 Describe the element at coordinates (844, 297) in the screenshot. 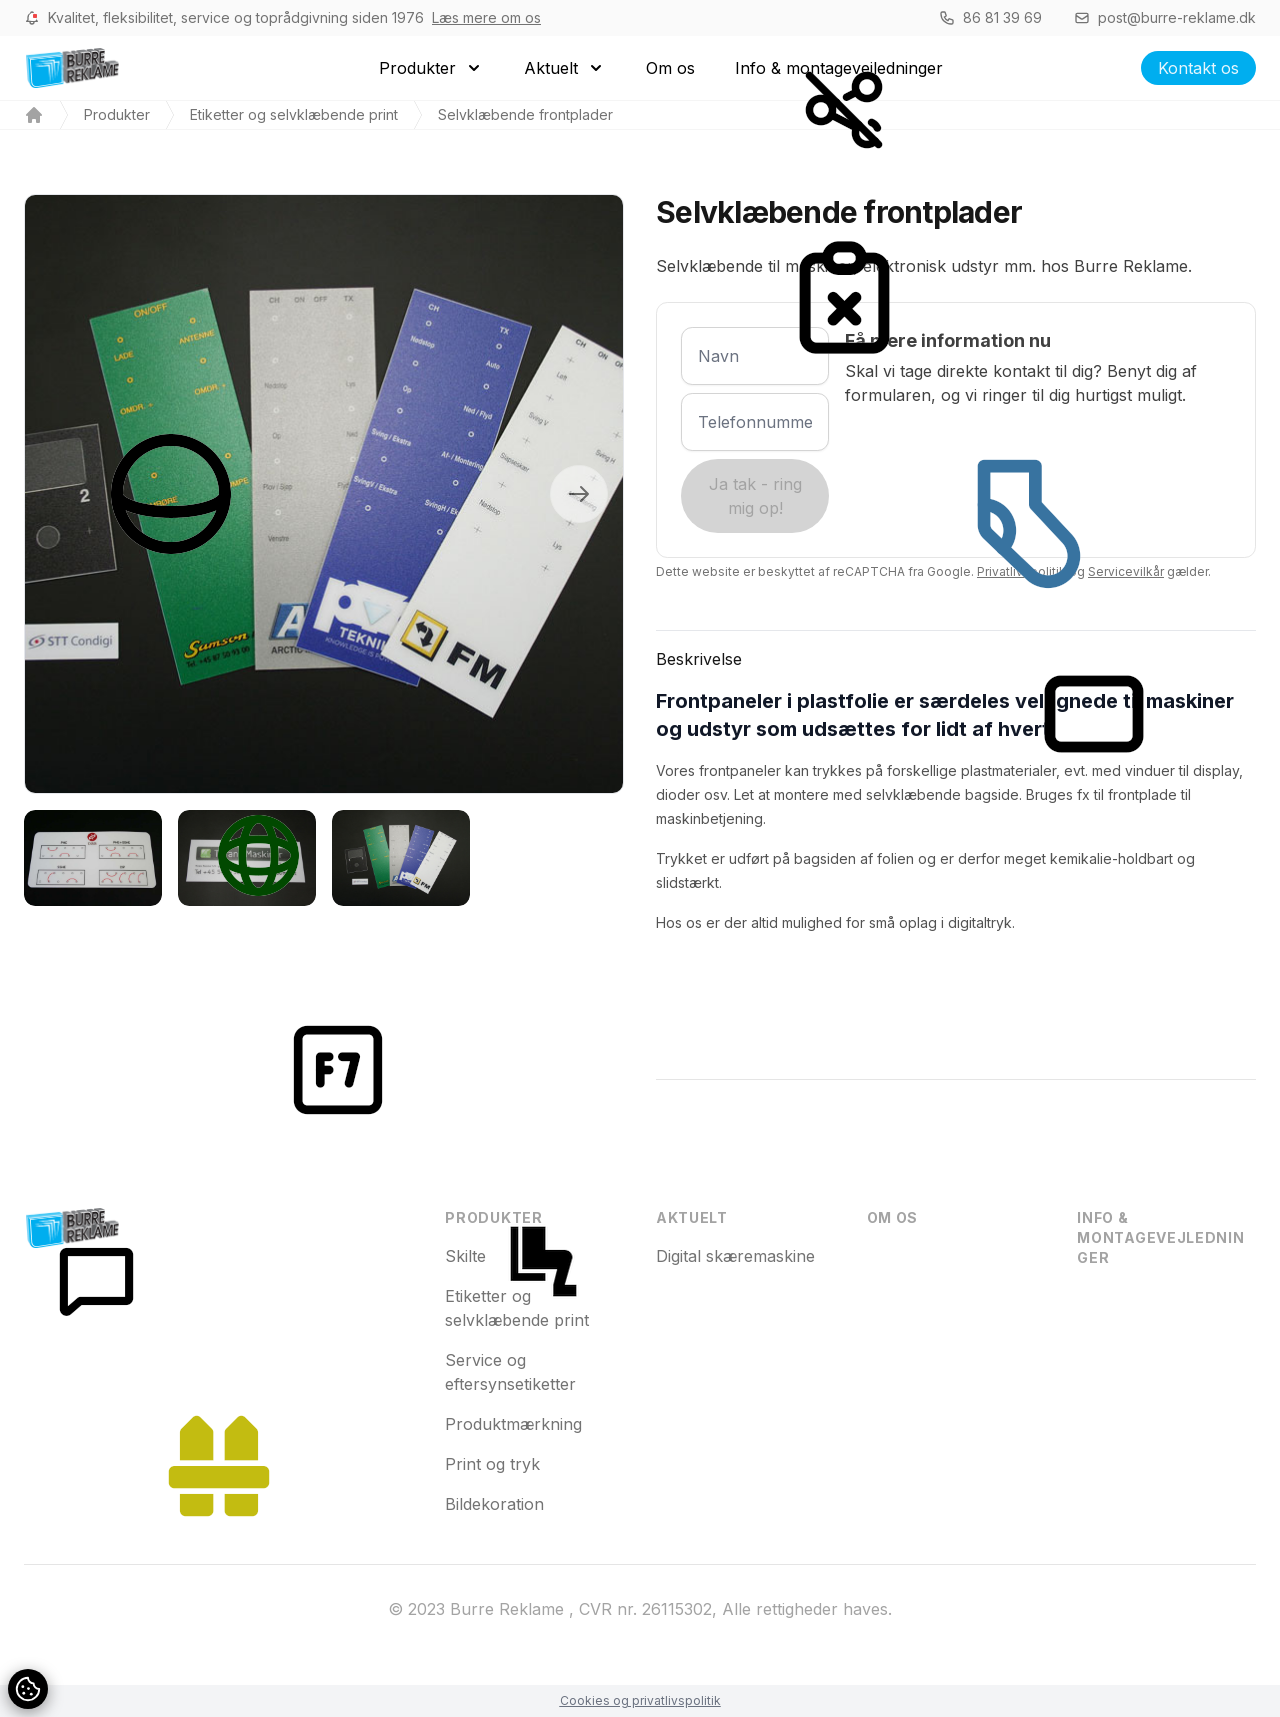

I see `clear clipboard contents` at that location.